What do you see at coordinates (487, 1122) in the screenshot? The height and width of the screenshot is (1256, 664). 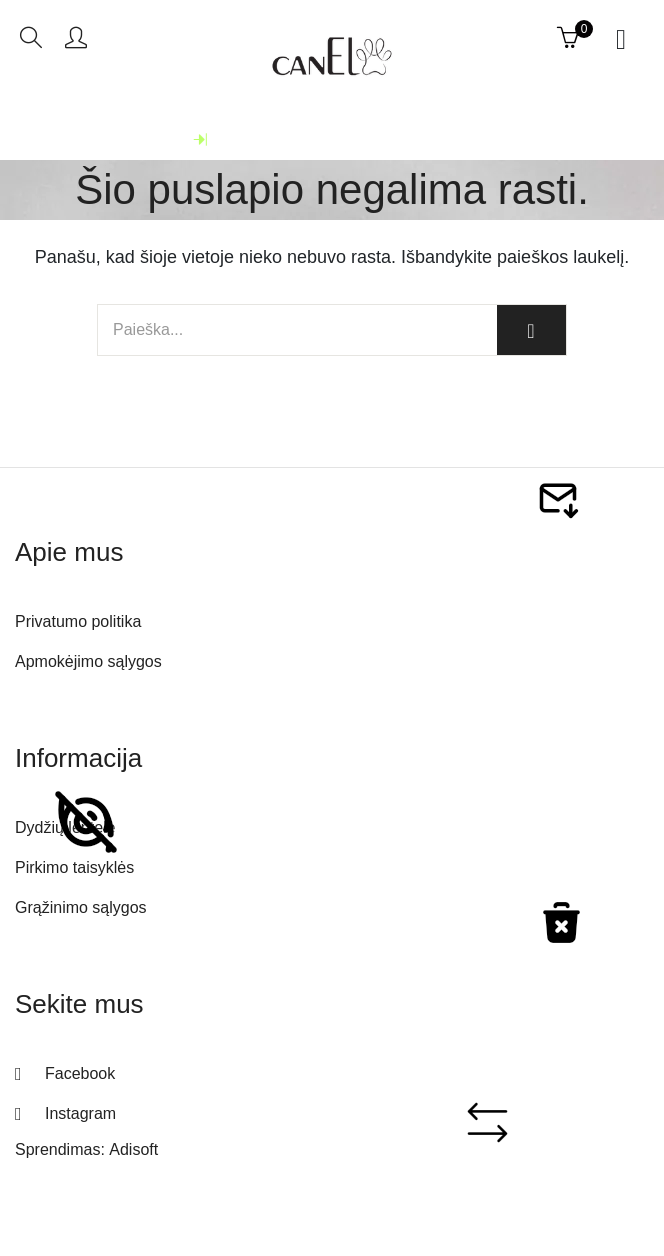 I see `swap or exchange items` at bounding box center [487, 1122].